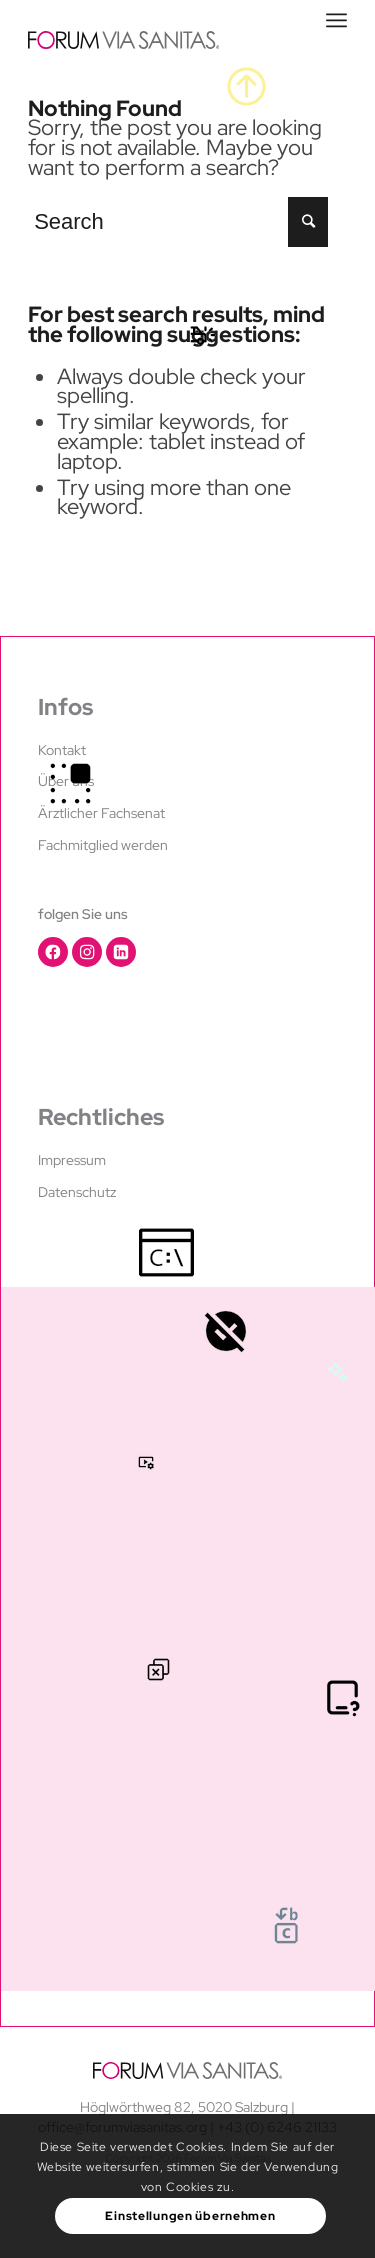 This screenshot has width=375, height=2258. What do you see at coordinates (203, 335) in the screenshot?
I see `report a vehicle accident` at bounding box center [203, 335].